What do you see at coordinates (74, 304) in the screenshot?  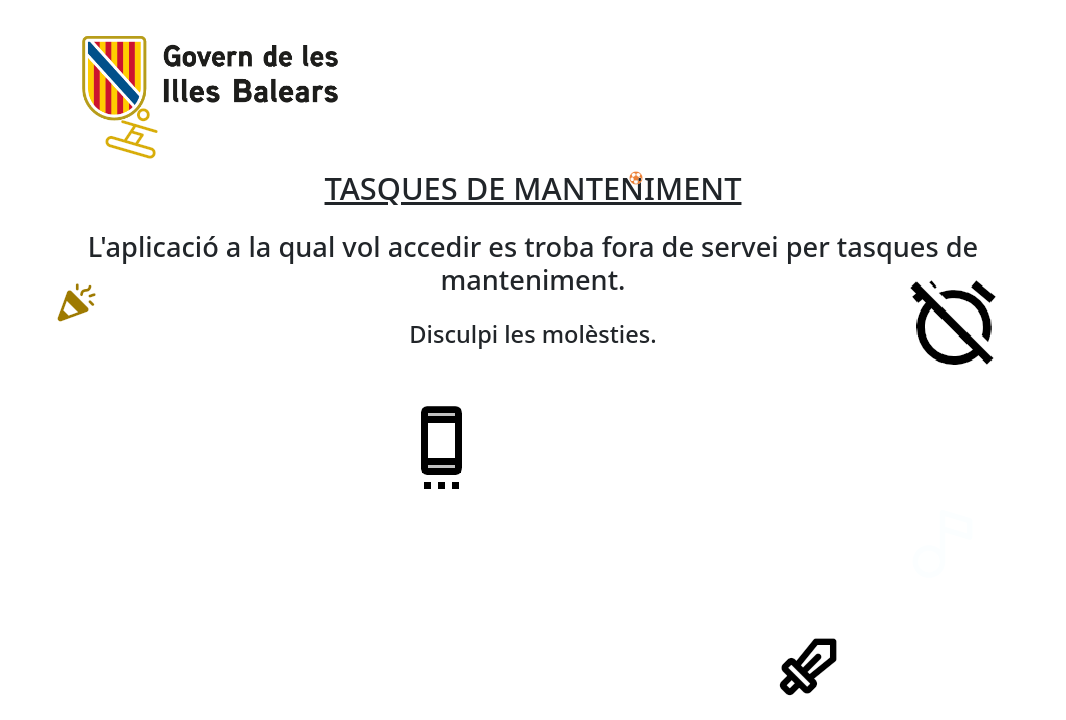 I see `celebration or success notification` at bounding box center [74, 304].